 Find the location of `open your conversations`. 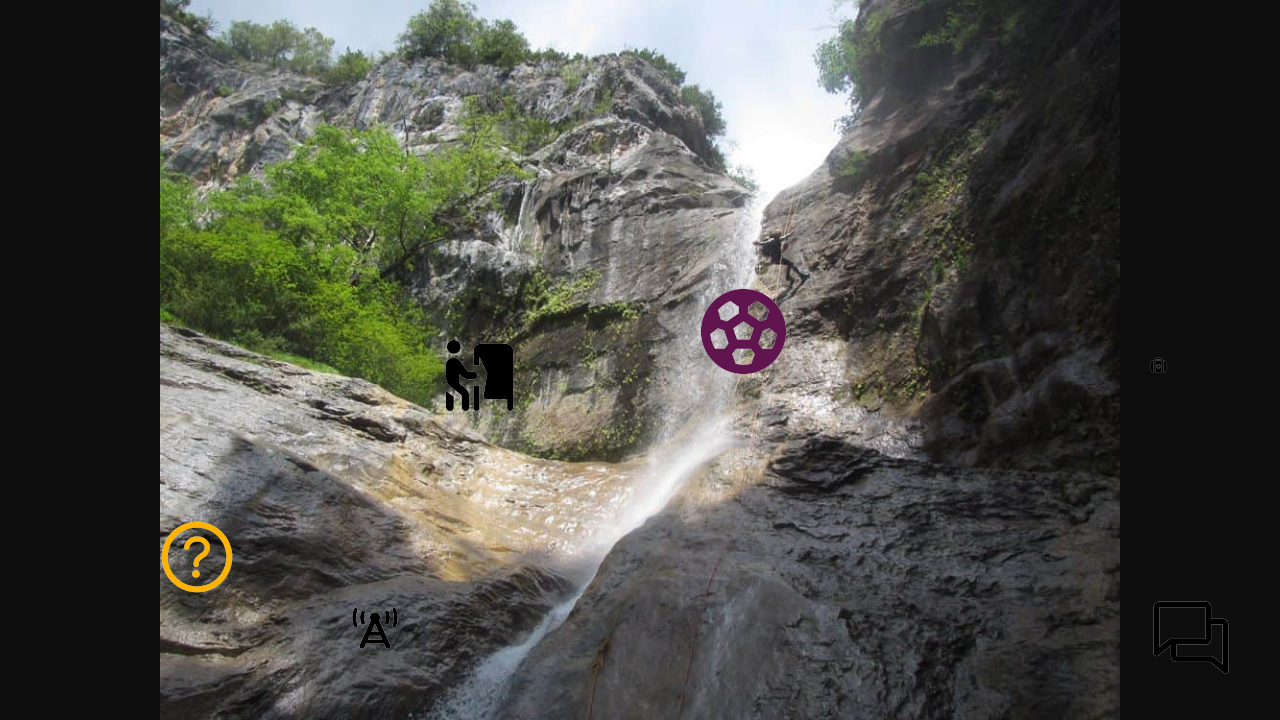

open your conversations is located at coordinates (1191, 636).